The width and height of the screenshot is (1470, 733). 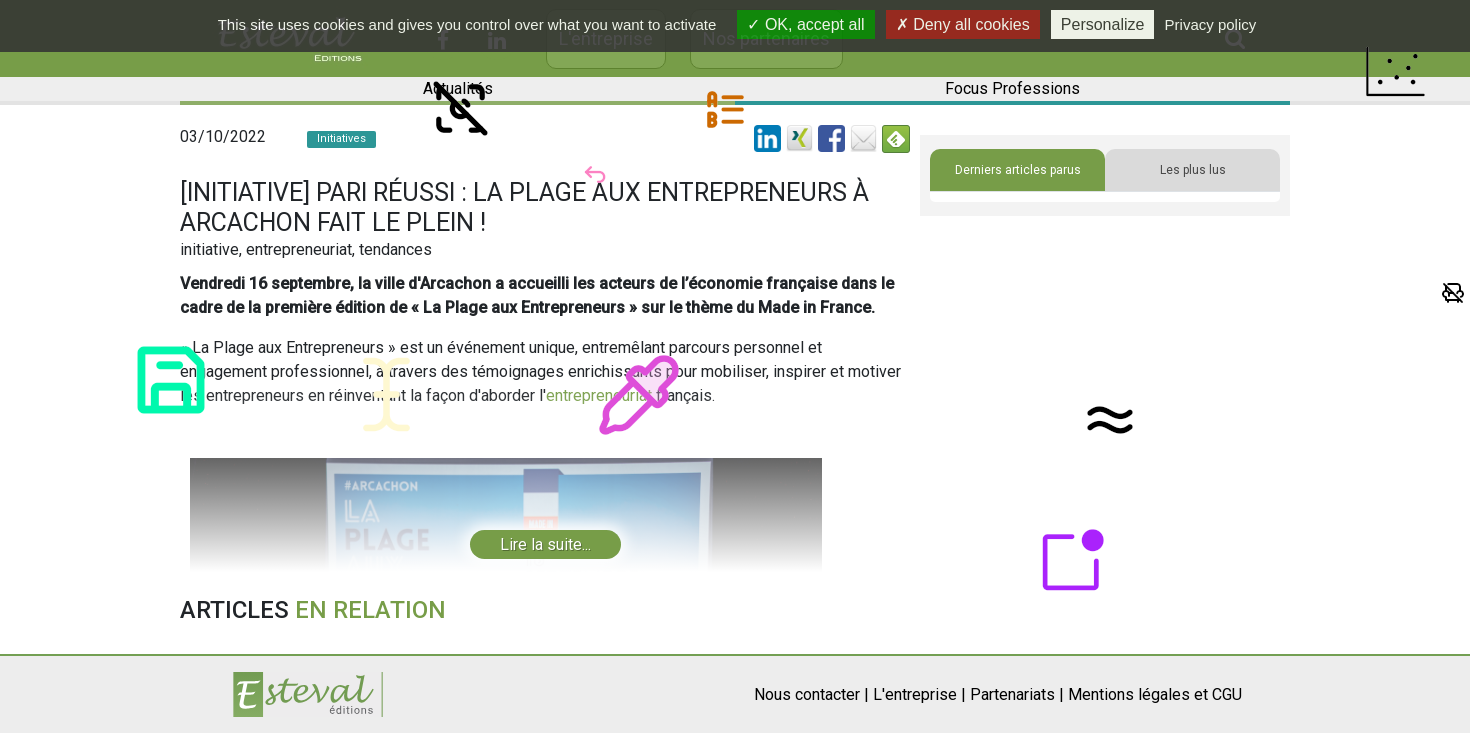 What do you see at coordinates (1110, 420) in the screenshot?
I see `indicates approximate or estimated value` at bounding box center [1110, 420].